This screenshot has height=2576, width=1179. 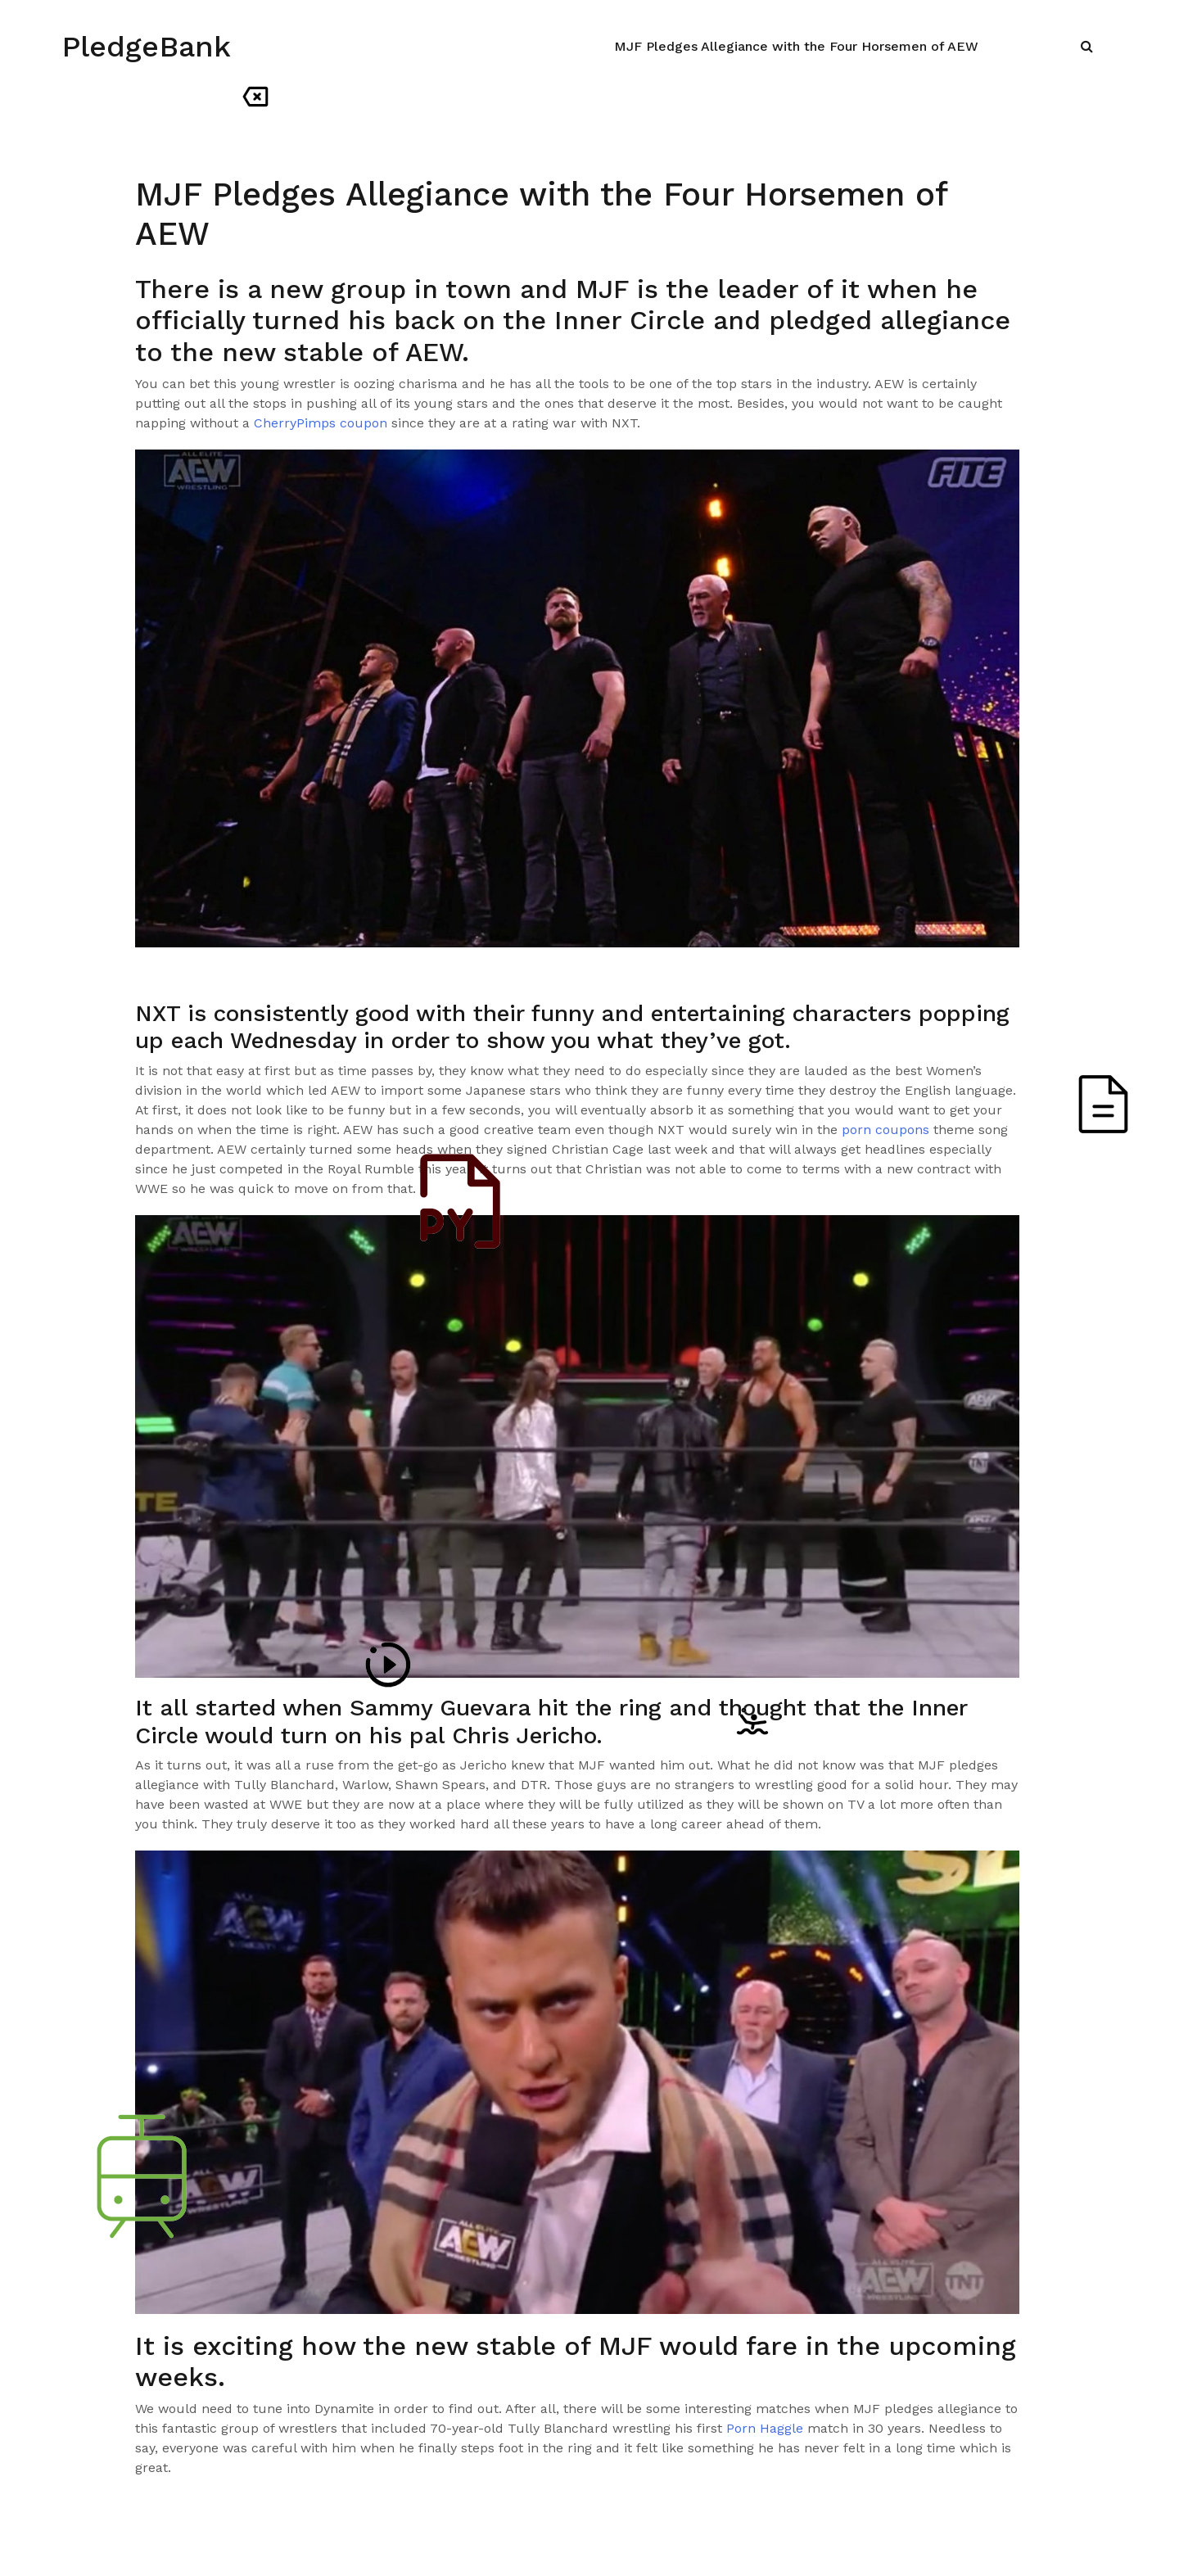 What do you see at coordinates (142, 2176) in the screenshot?
I see `access public transit or tram routes` at bounding box center [142, 2176].